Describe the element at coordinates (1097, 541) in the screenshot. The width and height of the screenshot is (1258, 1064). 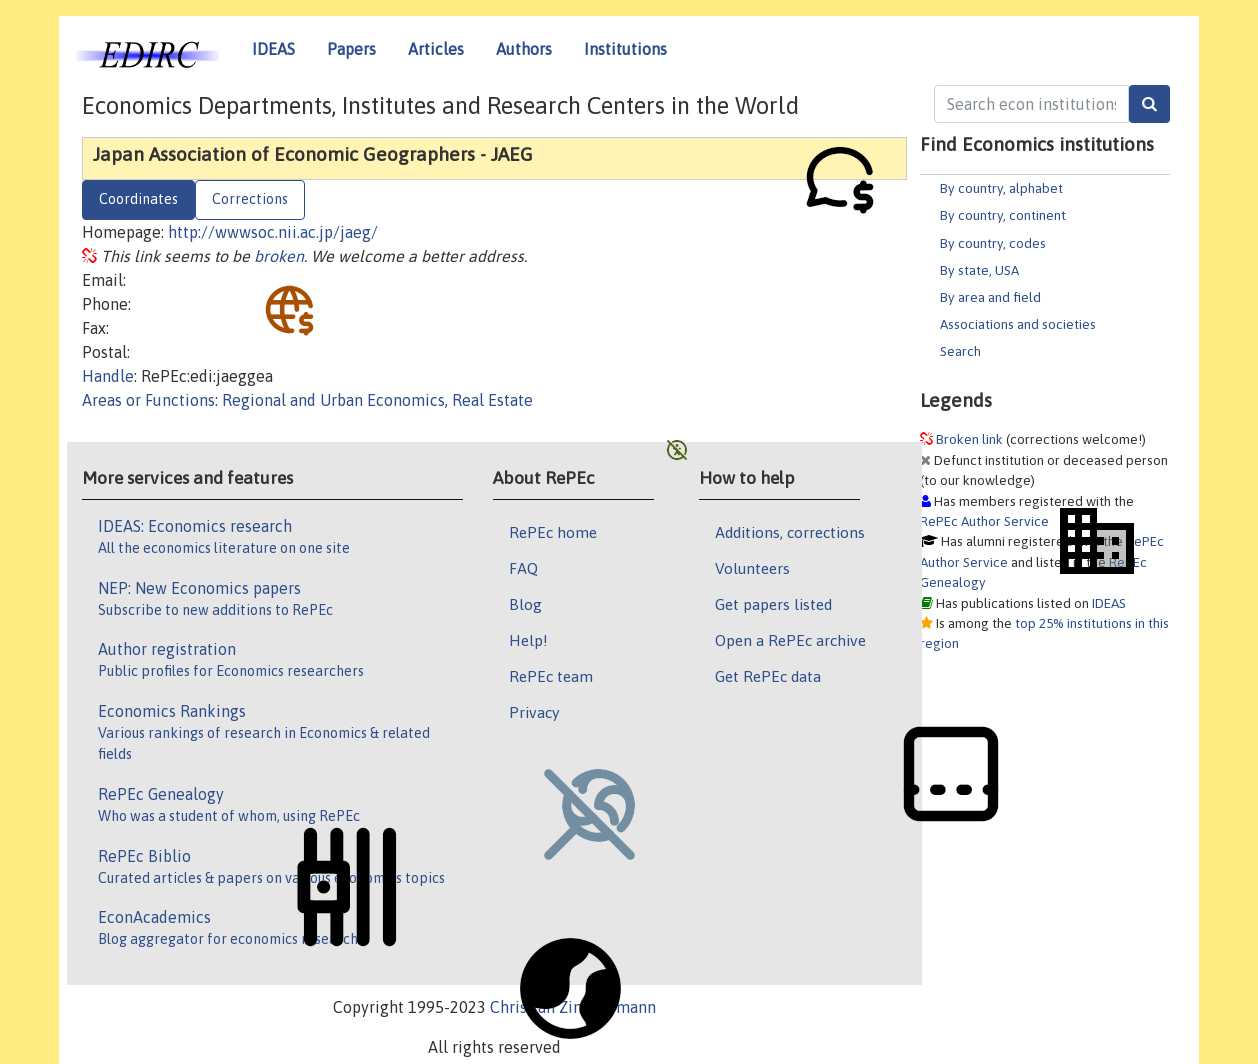
I see `view company or organization profile` at that location.